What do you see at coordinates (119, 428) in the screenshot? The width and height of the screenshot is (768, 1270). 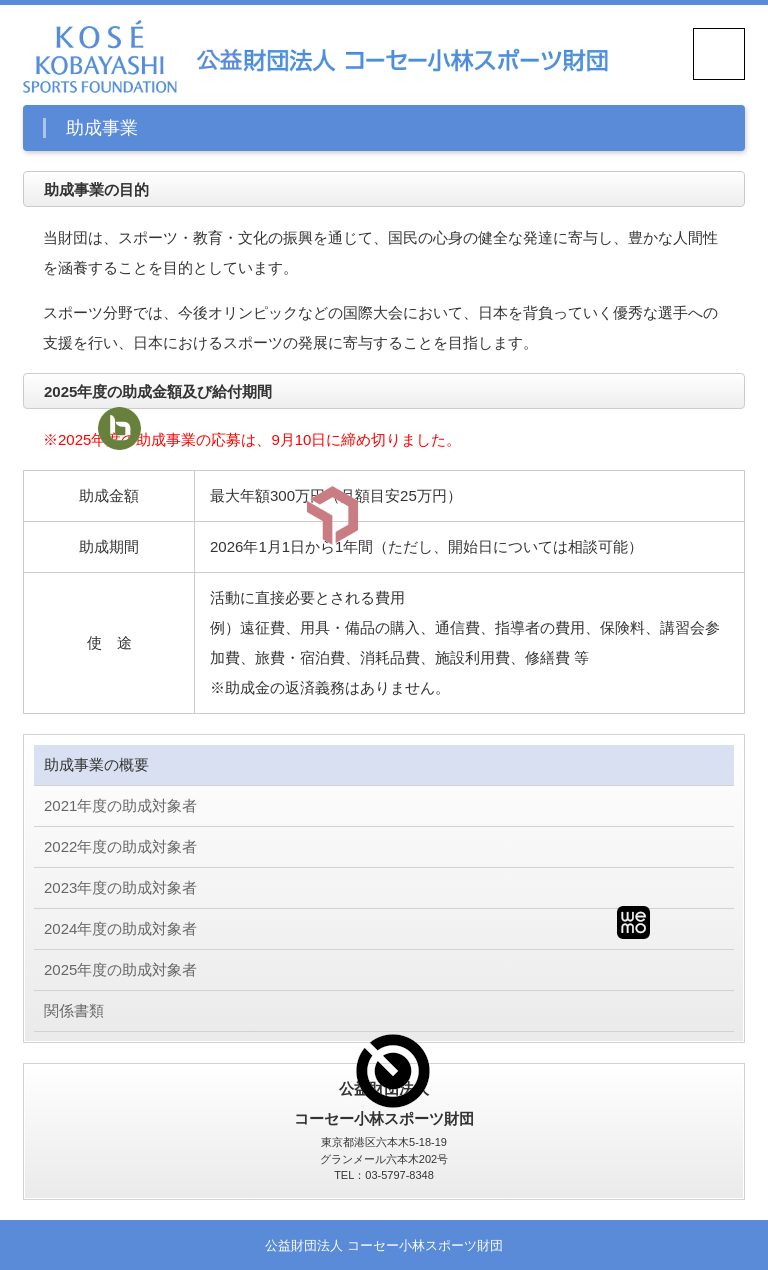 I see `open BigBlueButton video conferencing app` at bounding box center [119, 428].